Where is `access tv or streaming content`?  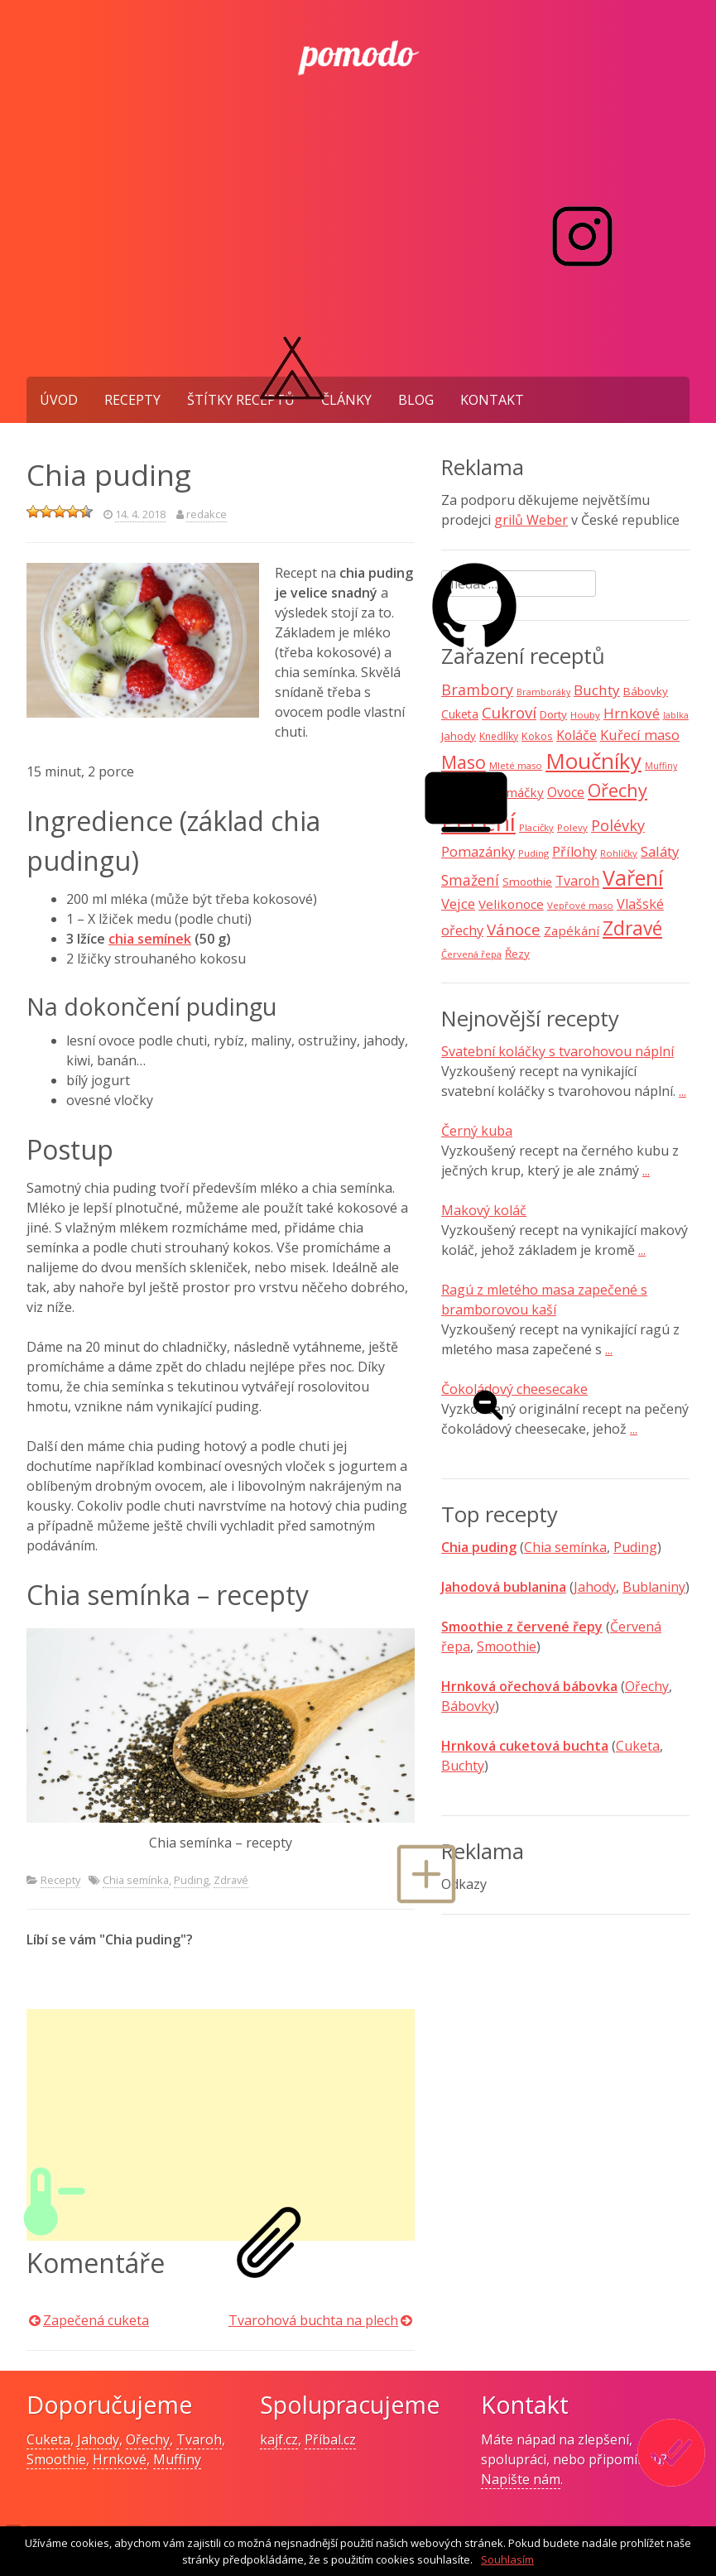 access tv or streaming content is located at coordinates (466, 802).